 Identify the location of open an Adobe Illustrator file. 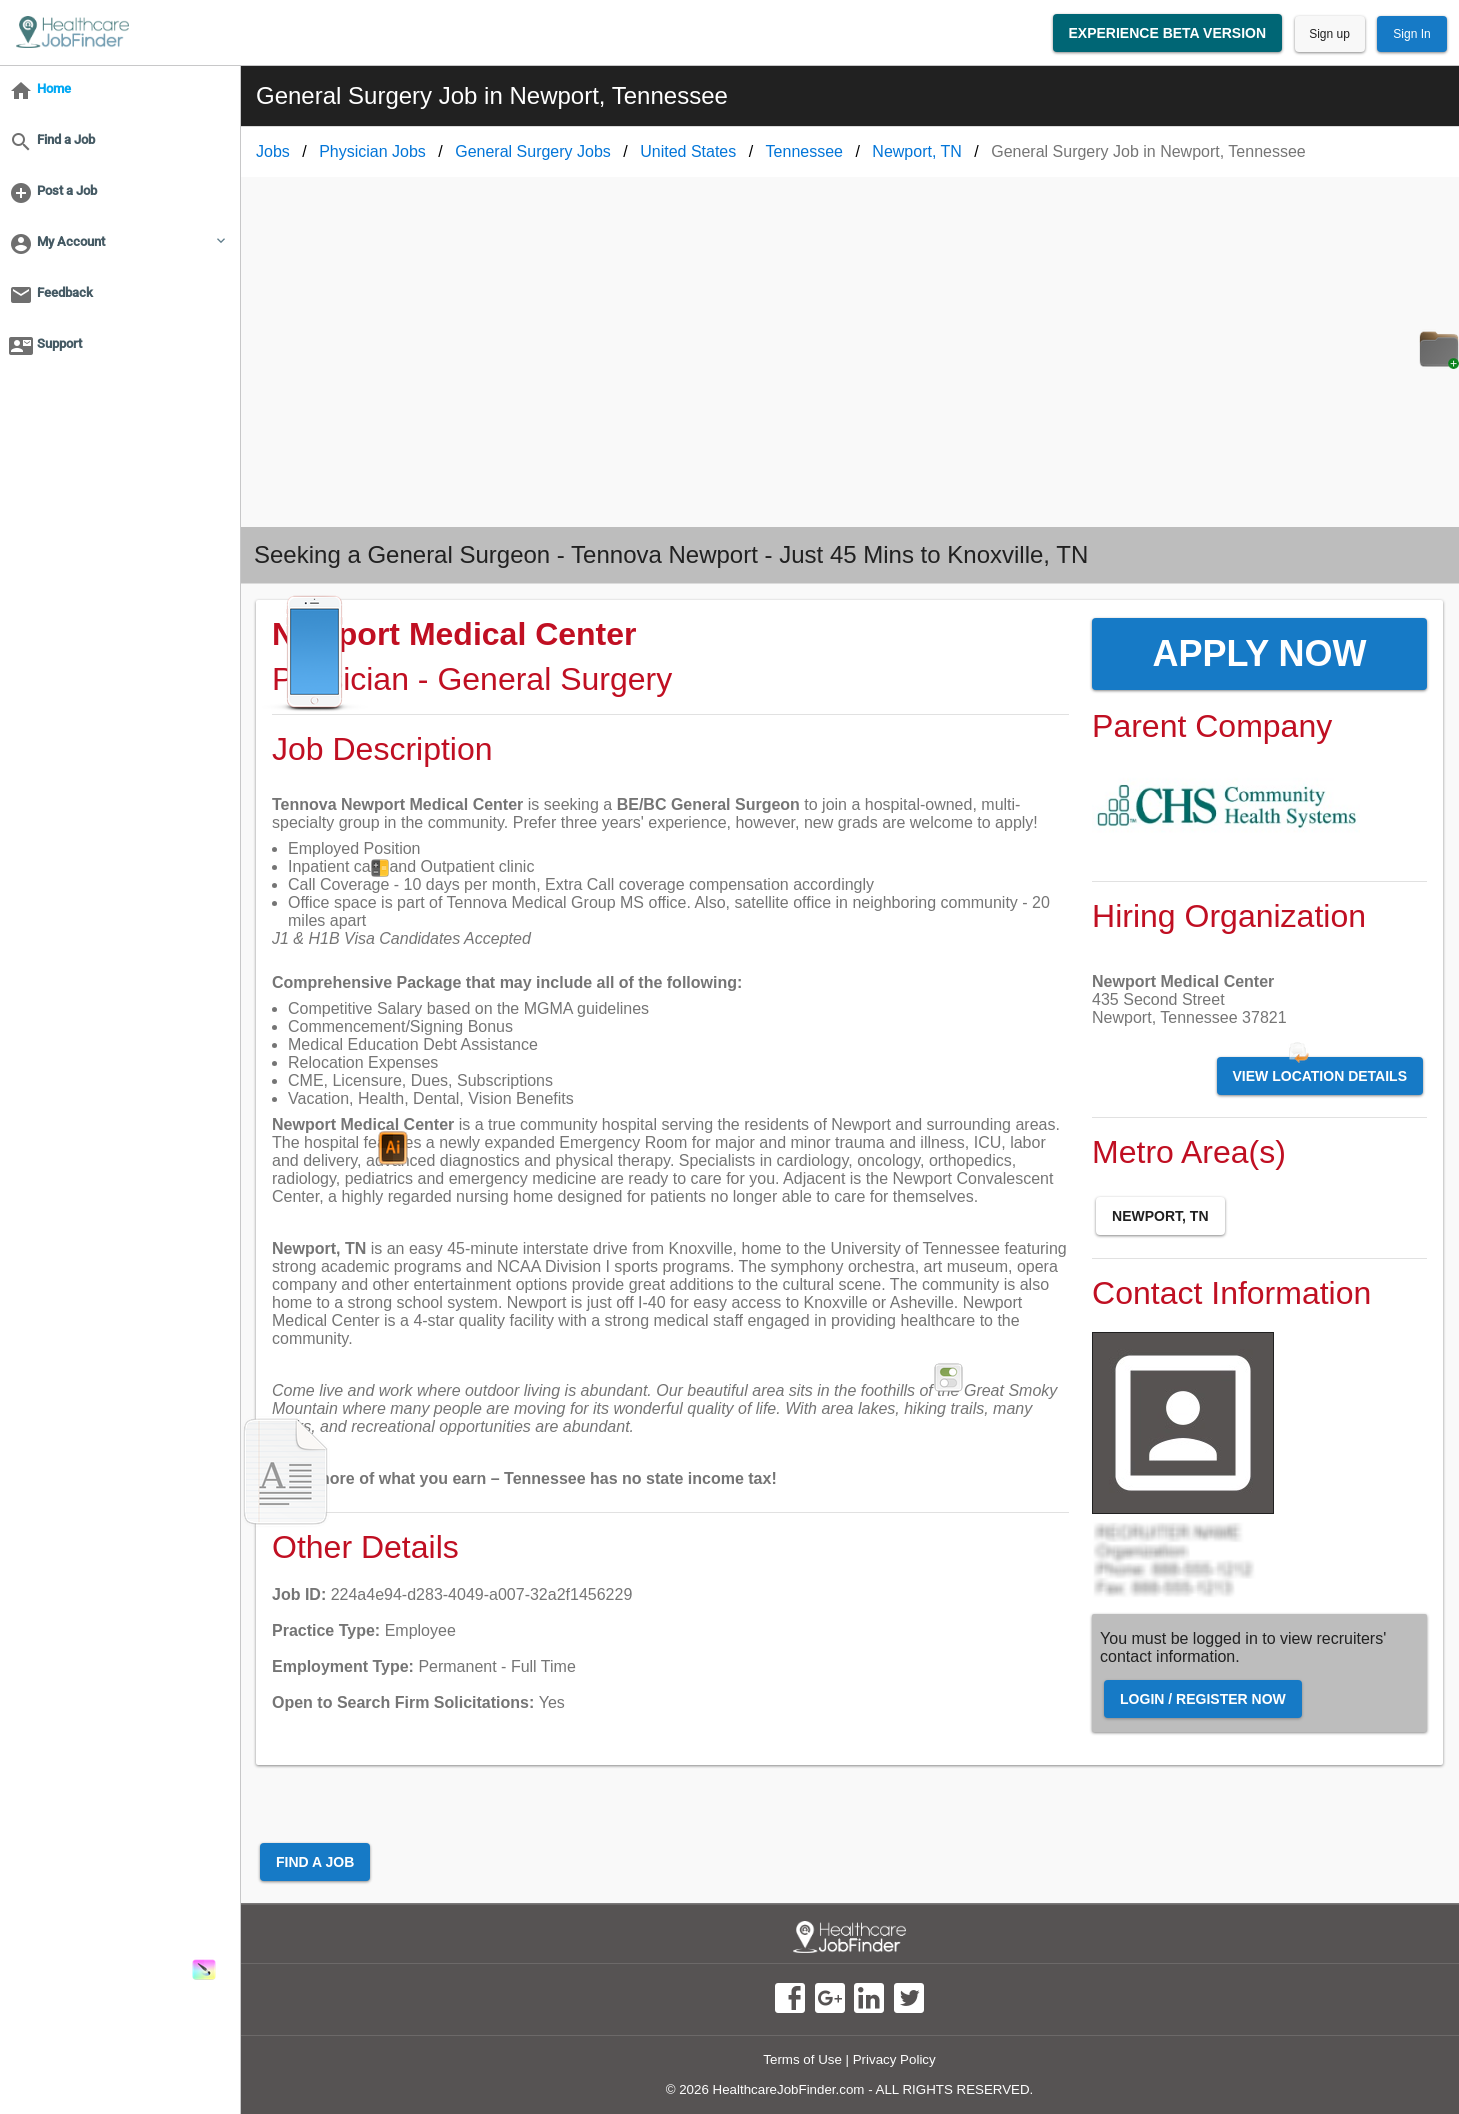
(393, 1148).